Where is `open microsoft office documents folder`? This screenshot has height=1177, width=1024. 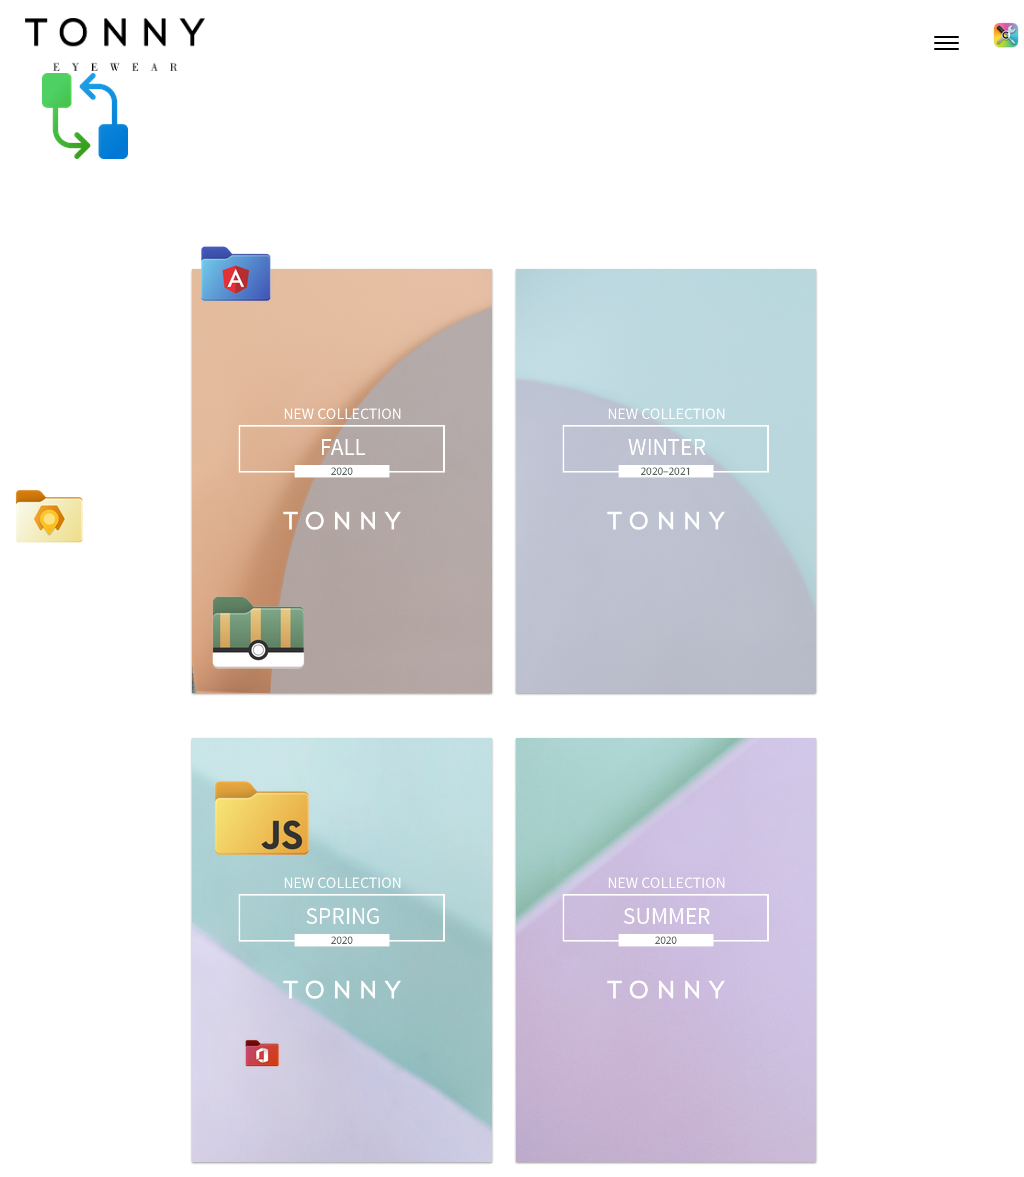
open microsoft office documents folder is located at coordinates (262, 1054).